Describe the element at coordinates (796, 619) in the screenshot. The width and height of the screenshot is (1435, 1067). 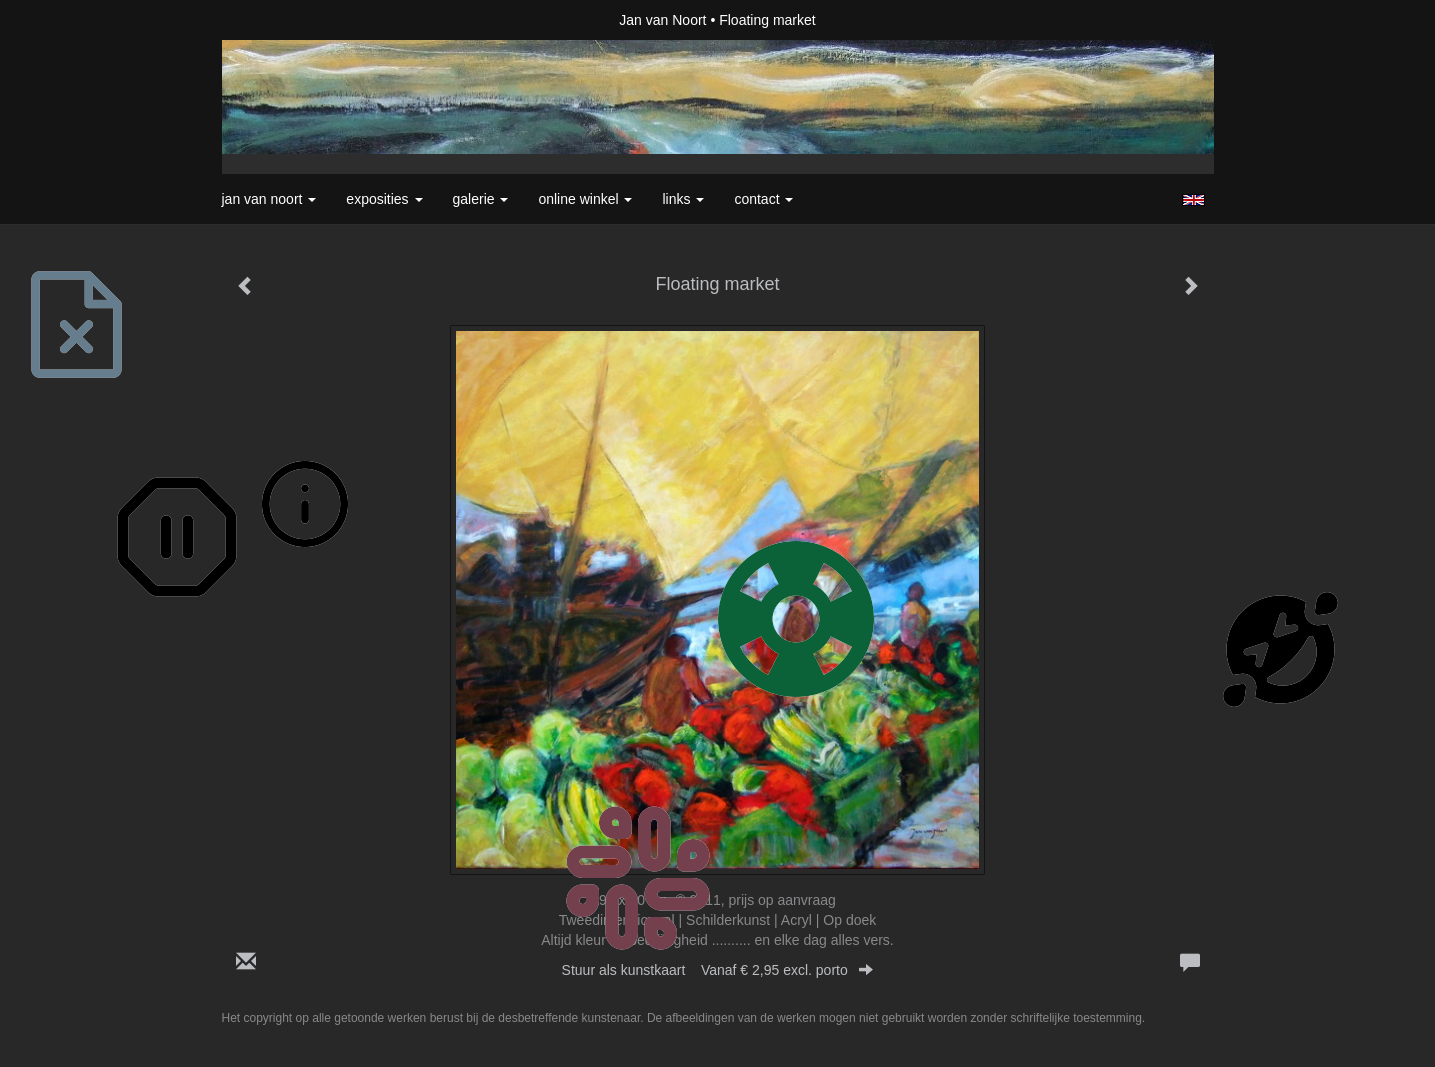
I see `access help or support` at that location.